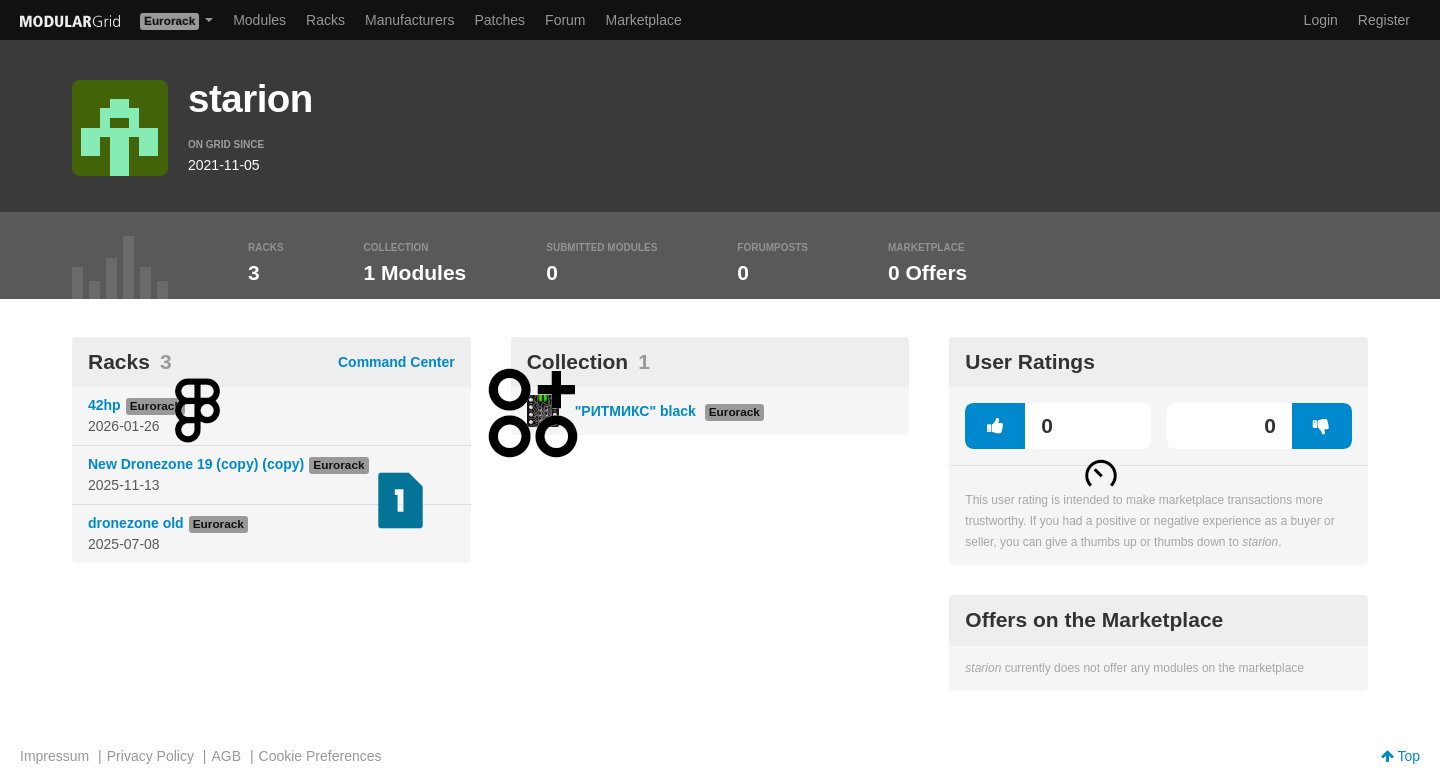 The image size is (1440, 776). I want to click on add a new app to your collection, so click(533, 413).